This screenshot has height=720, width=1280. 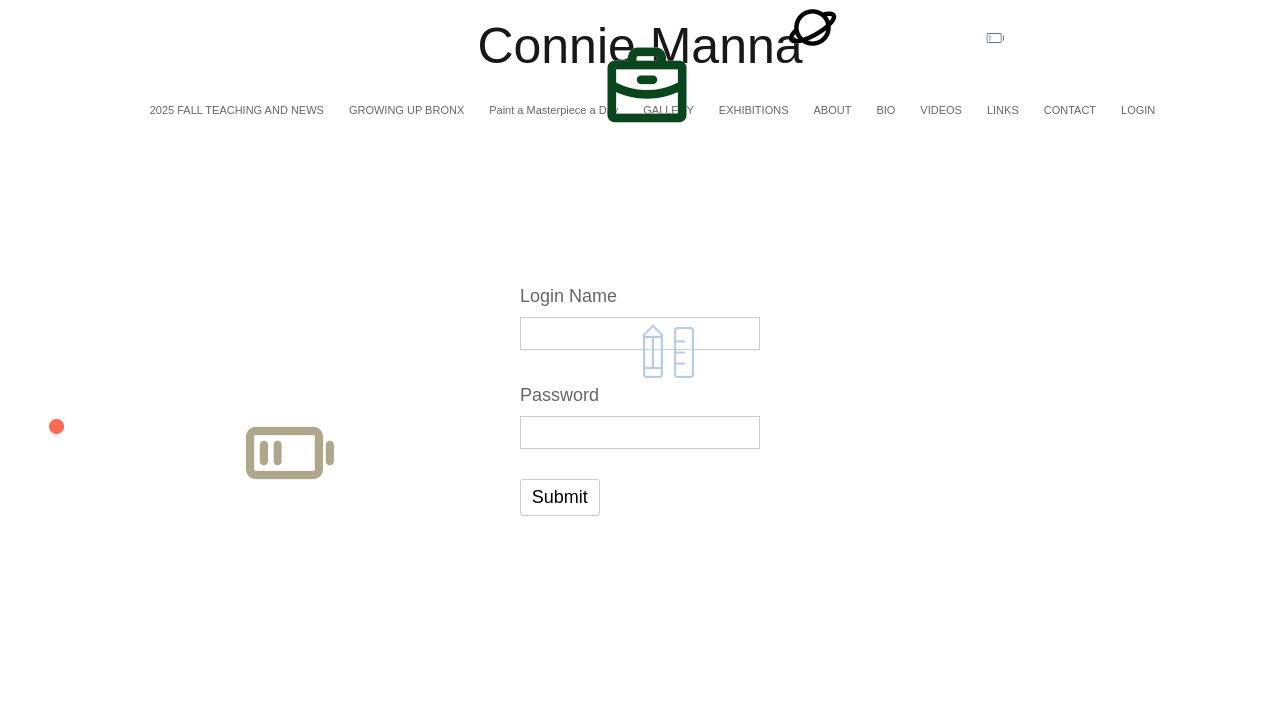 What do you see at coordinates (812, 27) in the screenshot?
I see `explore global or worldwide content` at bounding box center [812, 27].